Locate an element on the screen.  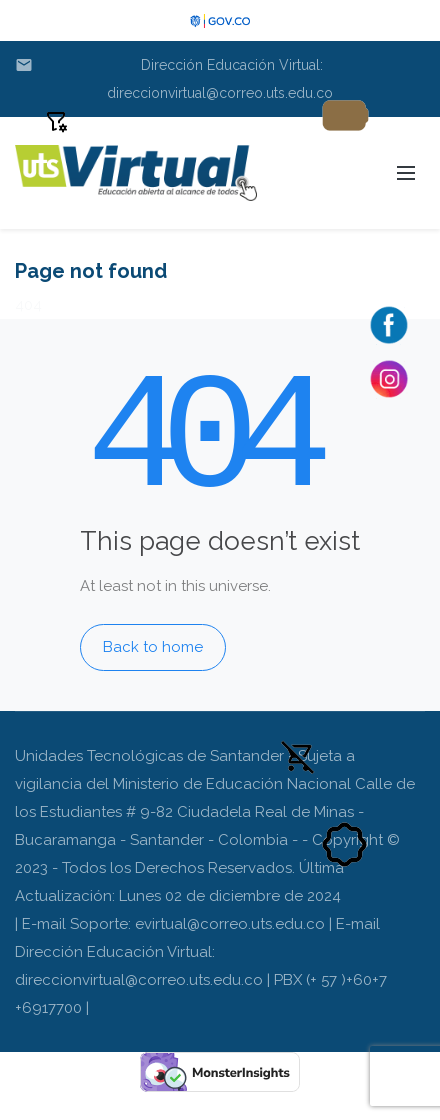
configure filter settings is located at coordinates (56, 121).